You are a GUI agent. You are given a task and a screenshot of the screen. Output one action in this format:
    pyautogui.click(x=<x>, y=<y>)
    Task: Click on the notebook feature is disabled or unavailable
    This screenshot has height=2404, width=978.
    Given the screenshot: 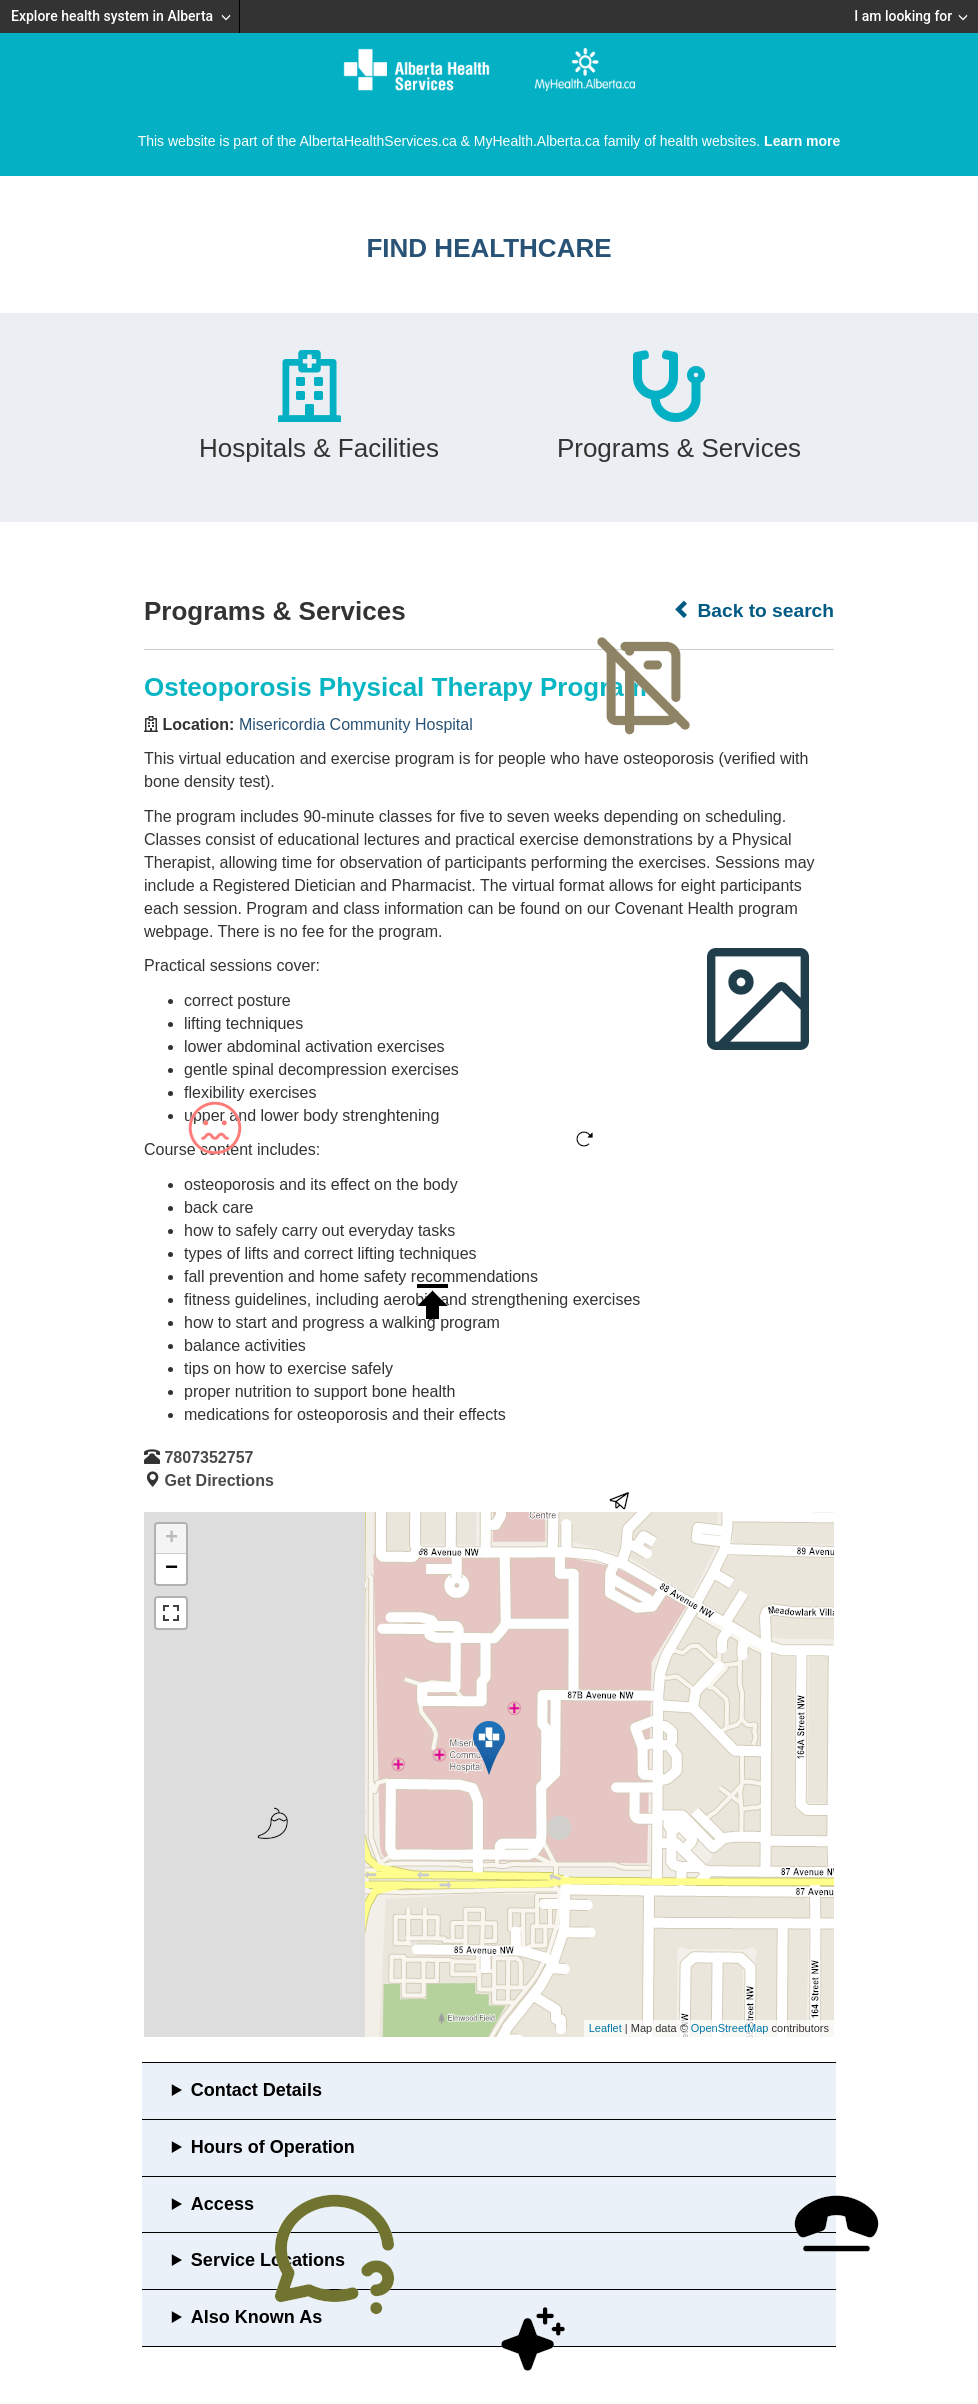 What is the action you would take?
    pyautogui.click(x=643, y=683)
    